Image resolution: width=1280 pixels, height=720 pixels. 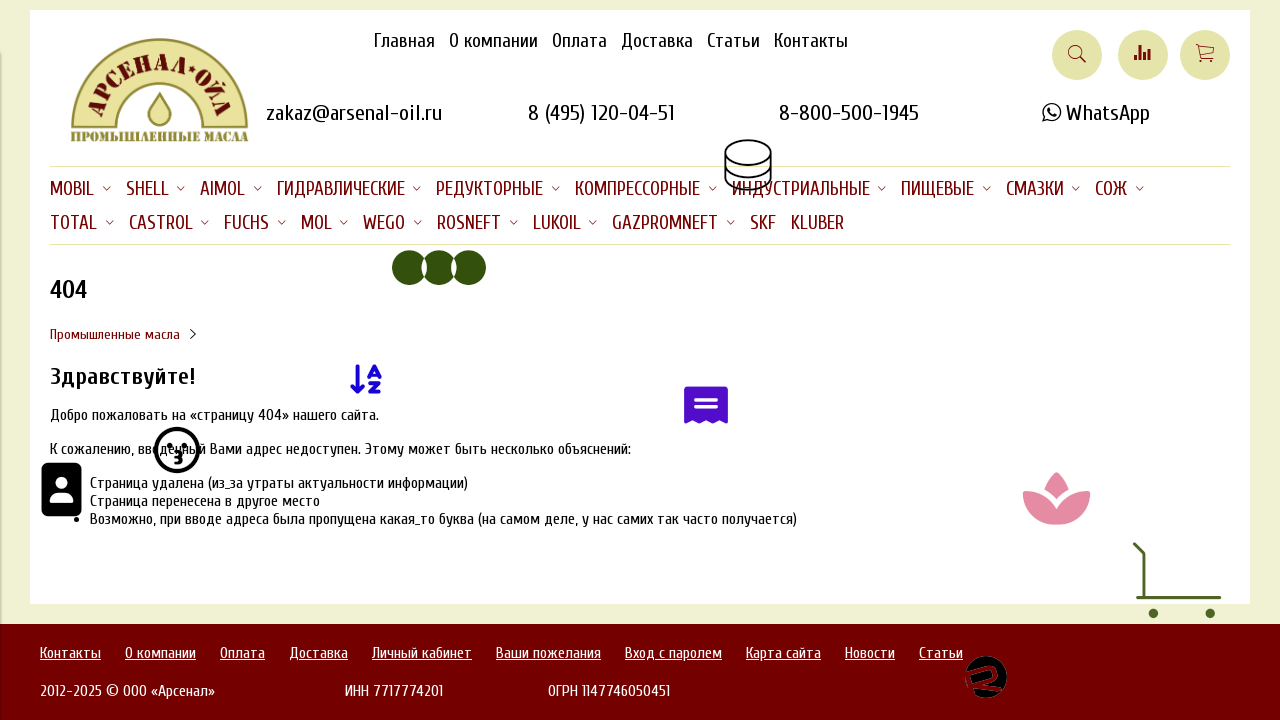 What do you see at coordinates (1056, 498) in the screenshot?
I see `access spa or wellness features` at bounding box center [1056, 498].